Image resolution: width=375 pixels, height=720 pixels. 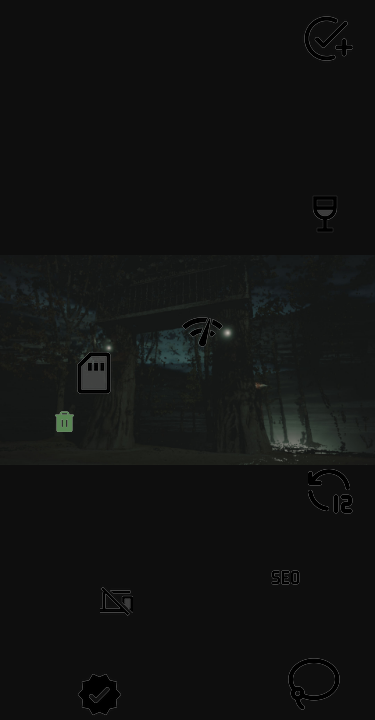 I want to click on find nearby wine bars or restaurants, so click(x=325, y=214).